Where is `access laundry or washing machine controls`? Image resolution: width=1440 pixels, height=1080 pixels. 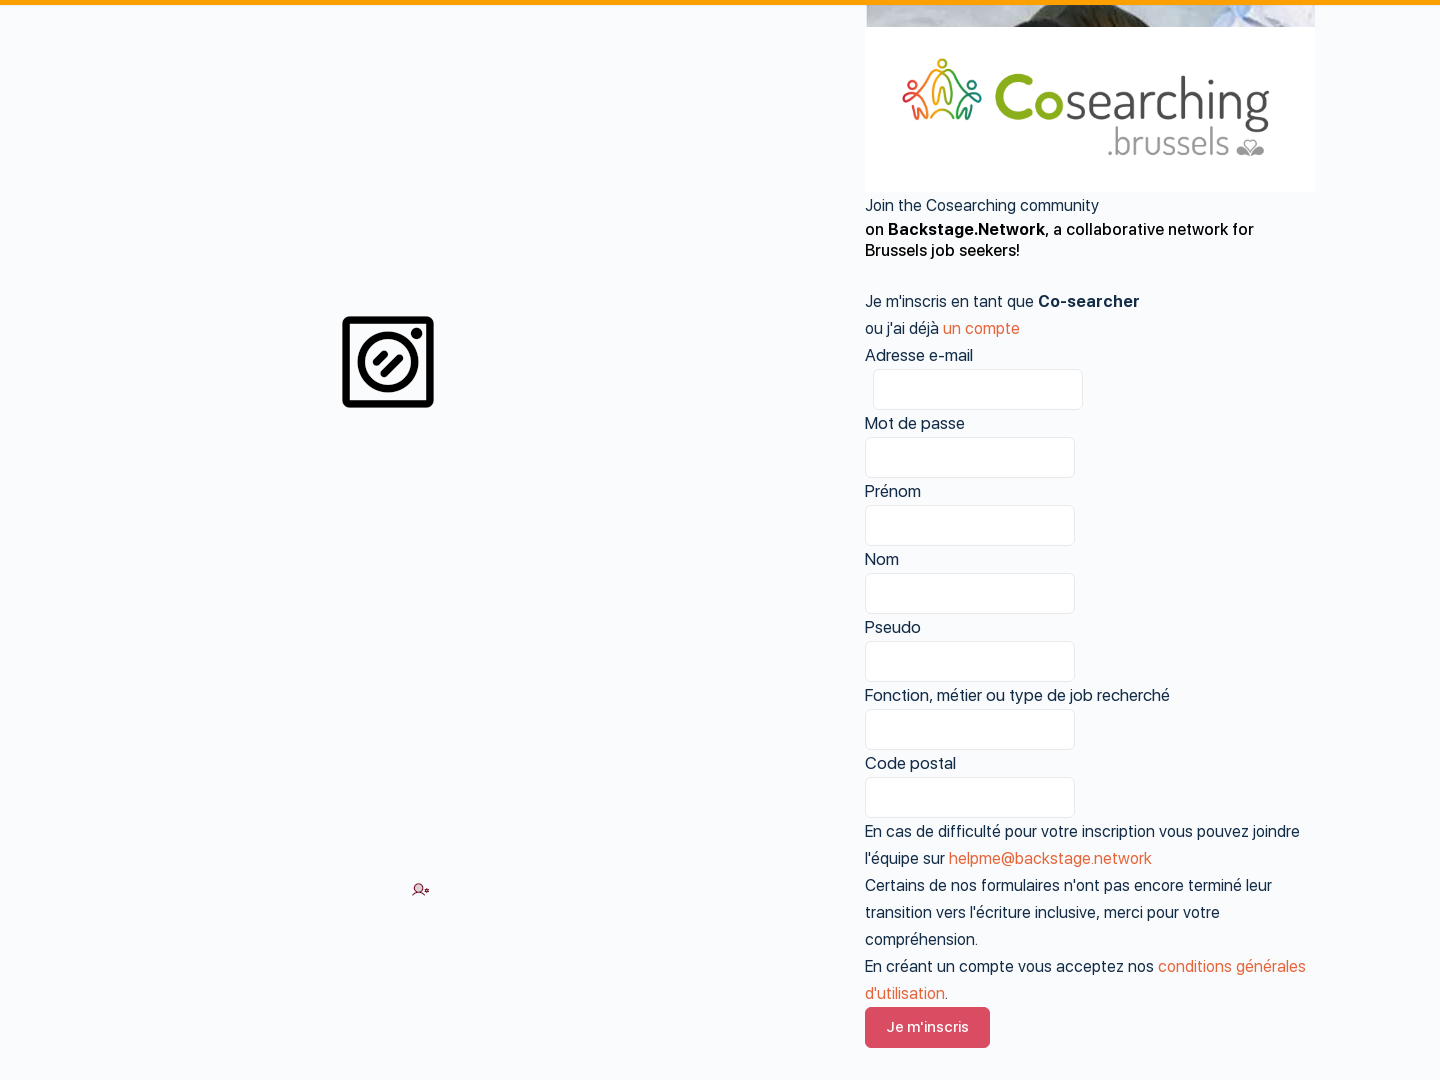 access laundry or washing machine controls is located at coordinates (388, 362).